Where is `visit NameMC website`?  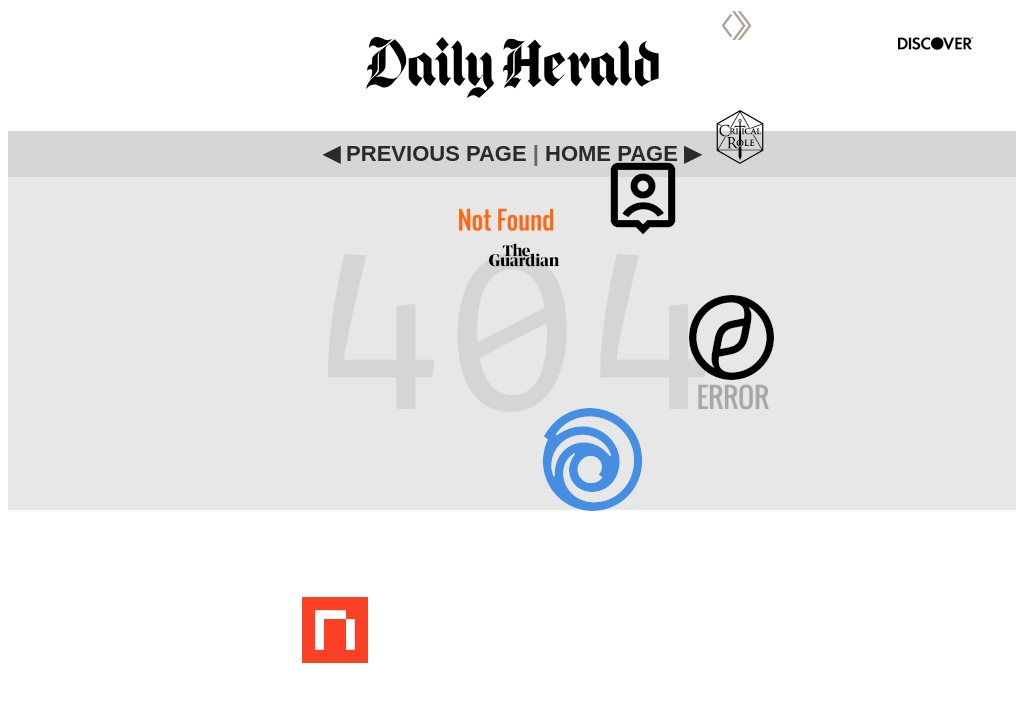 visit NameMC website is located at coordinates (335, 630).